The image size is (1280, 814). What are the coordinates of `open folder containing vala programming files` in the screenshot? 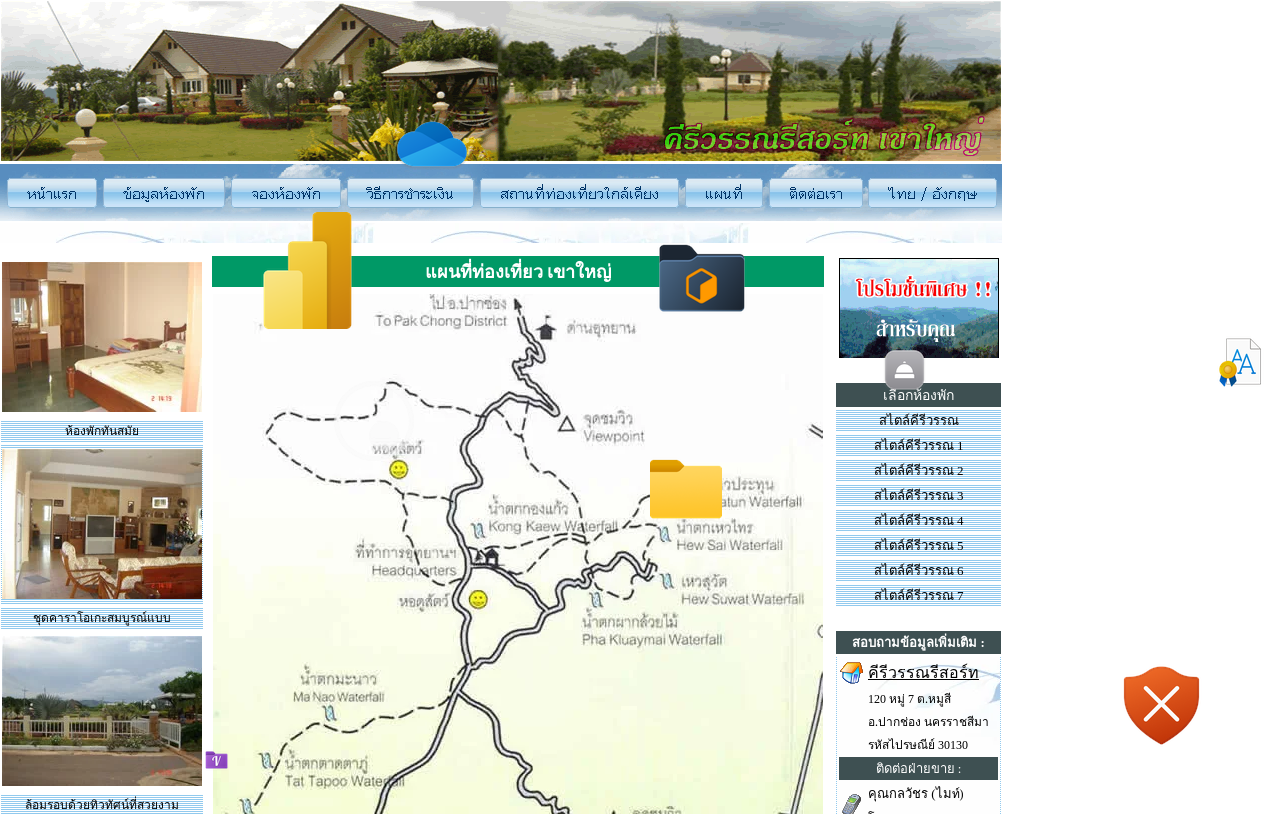 It's located at (216, 760).